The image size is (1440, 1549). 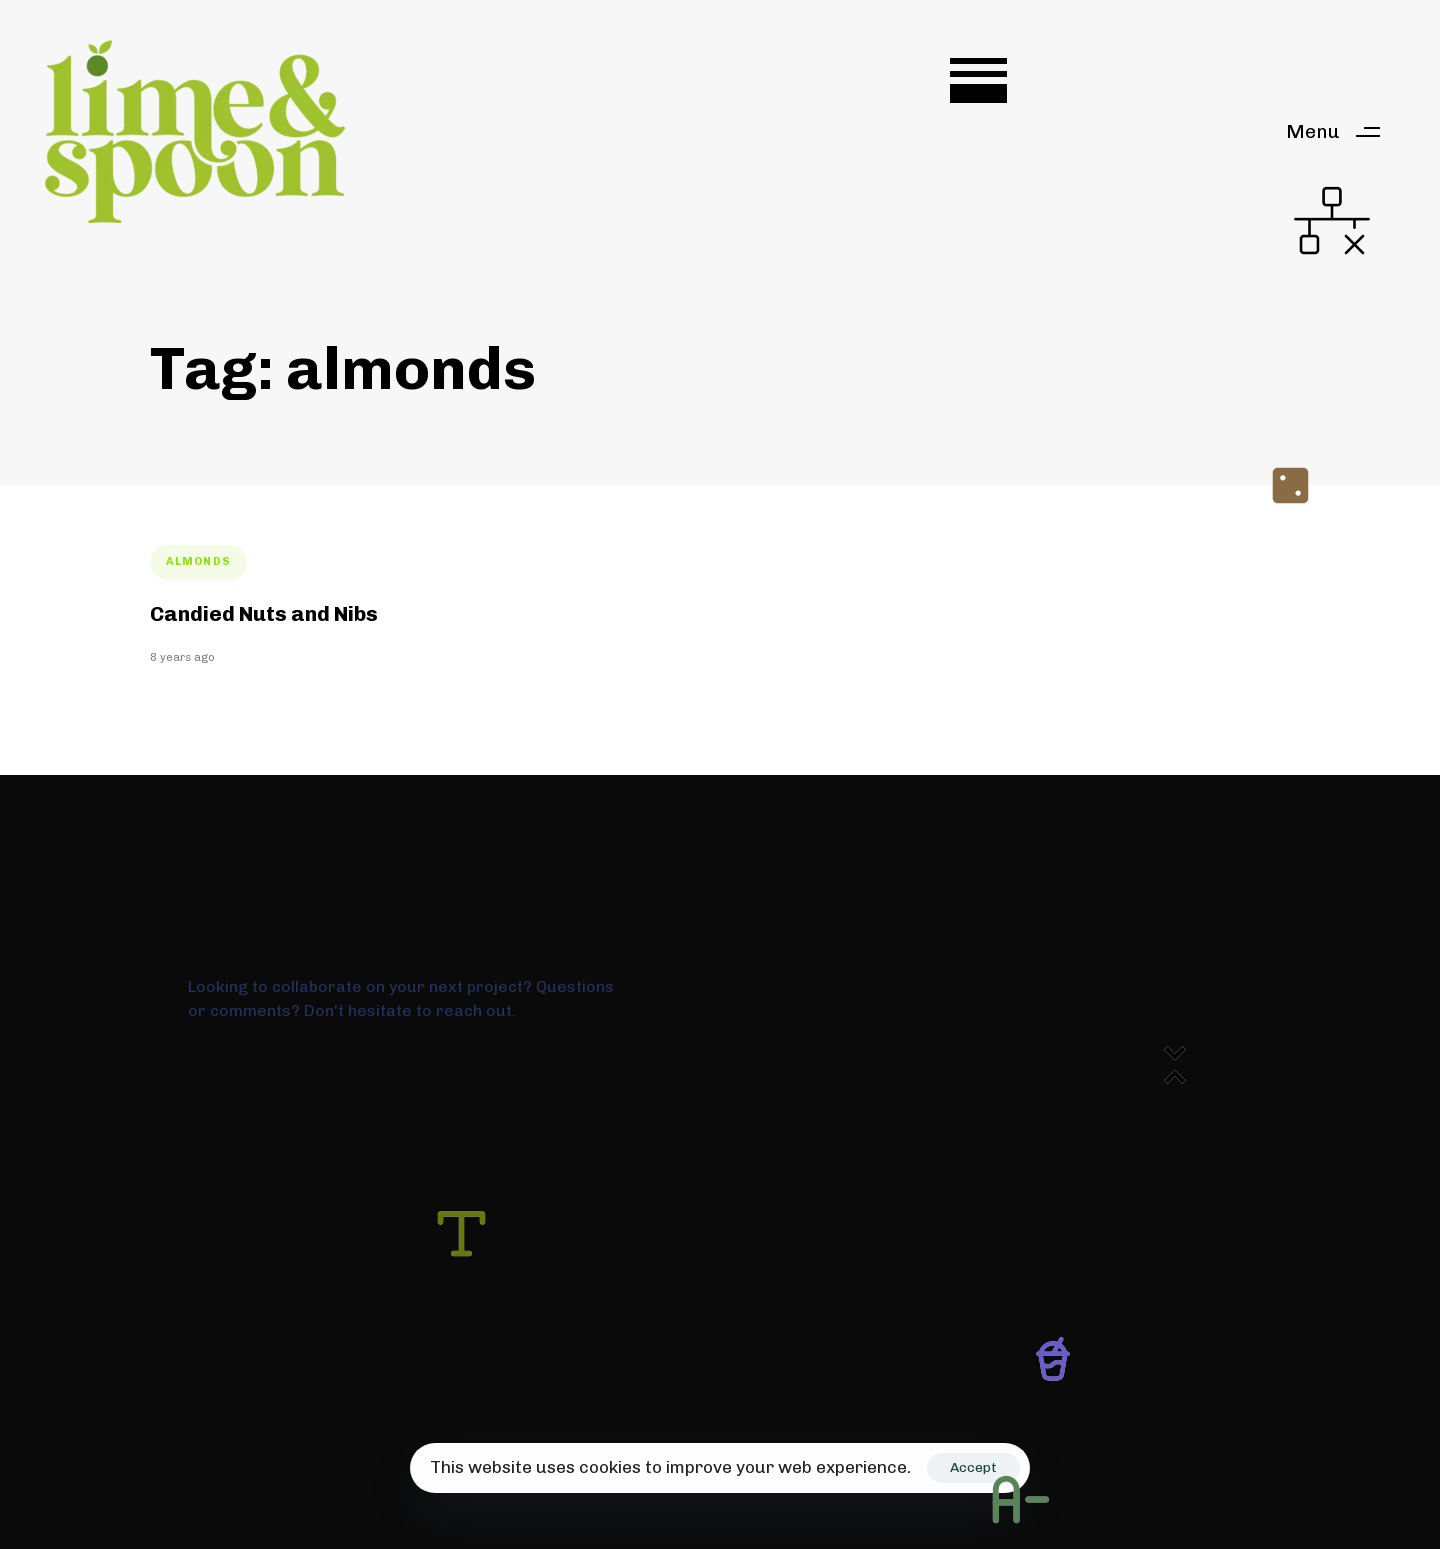 I want to click on network connection failed or unavailable, so click(x=1332, y=222).